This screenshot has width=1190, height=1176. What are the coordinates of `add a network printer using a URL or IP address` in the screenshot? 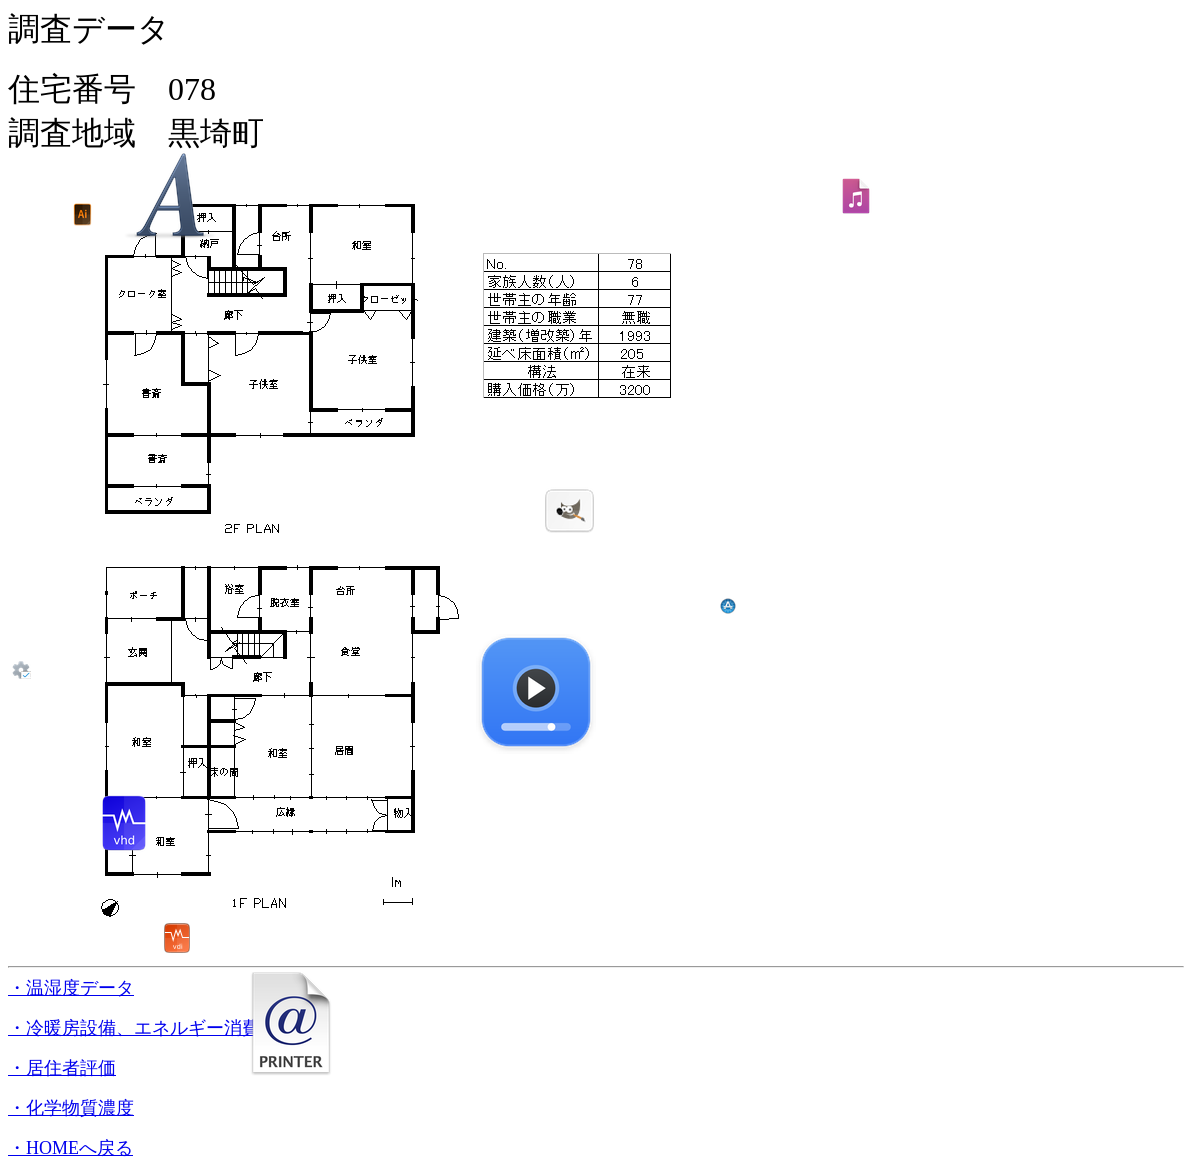 It's located at (291, 1025).